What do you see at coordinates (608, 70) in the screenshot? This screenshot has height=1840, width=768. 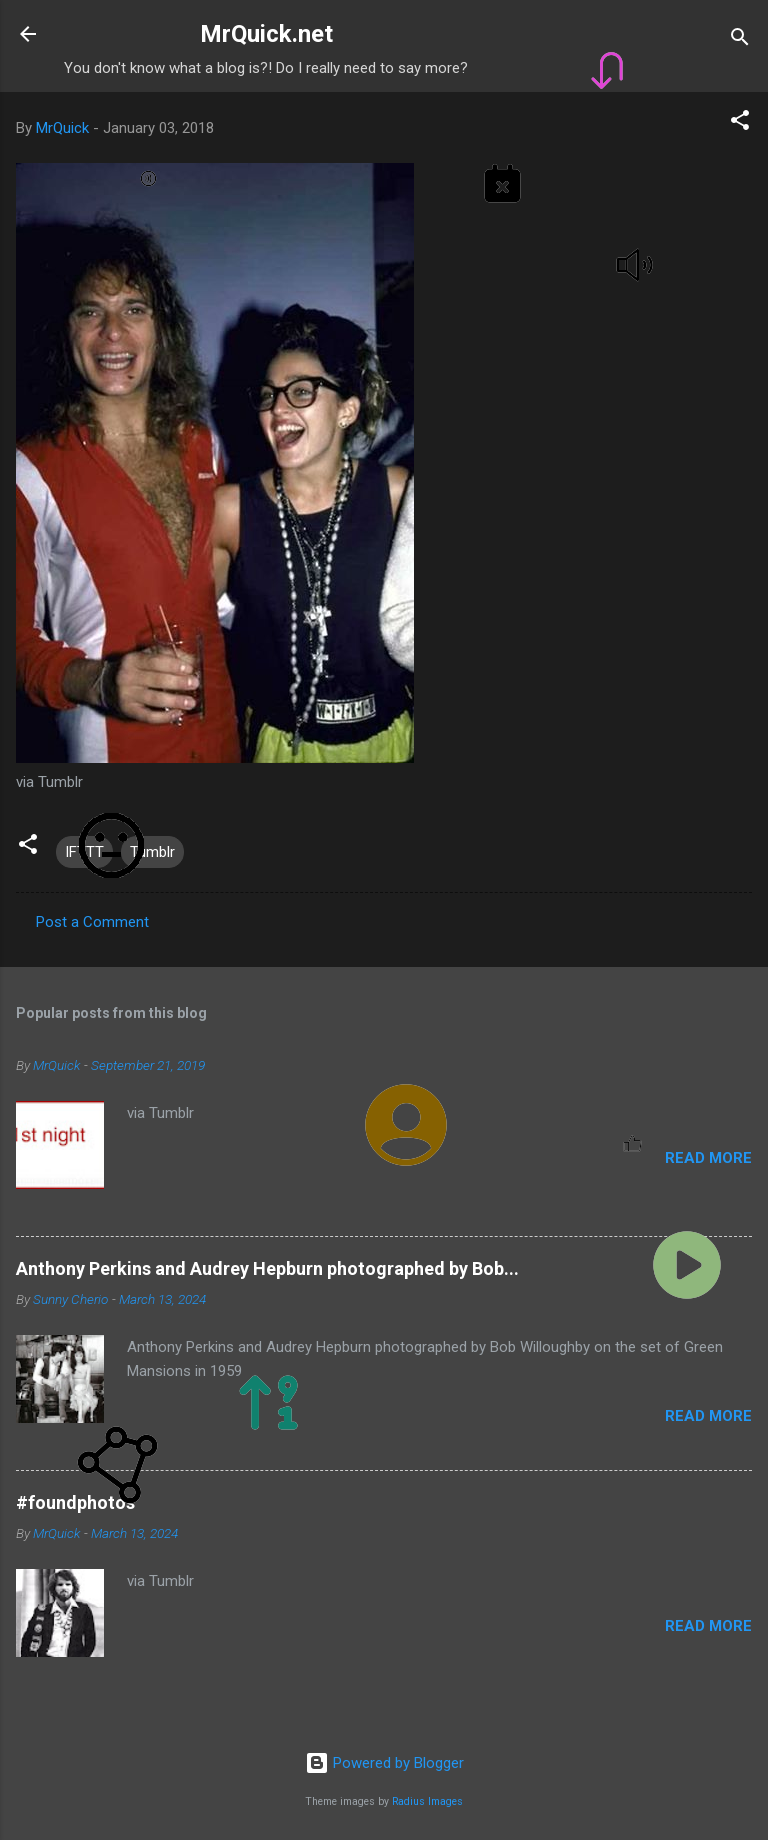 I see `undo or go back to previous state` at bounding box center [608, 70].